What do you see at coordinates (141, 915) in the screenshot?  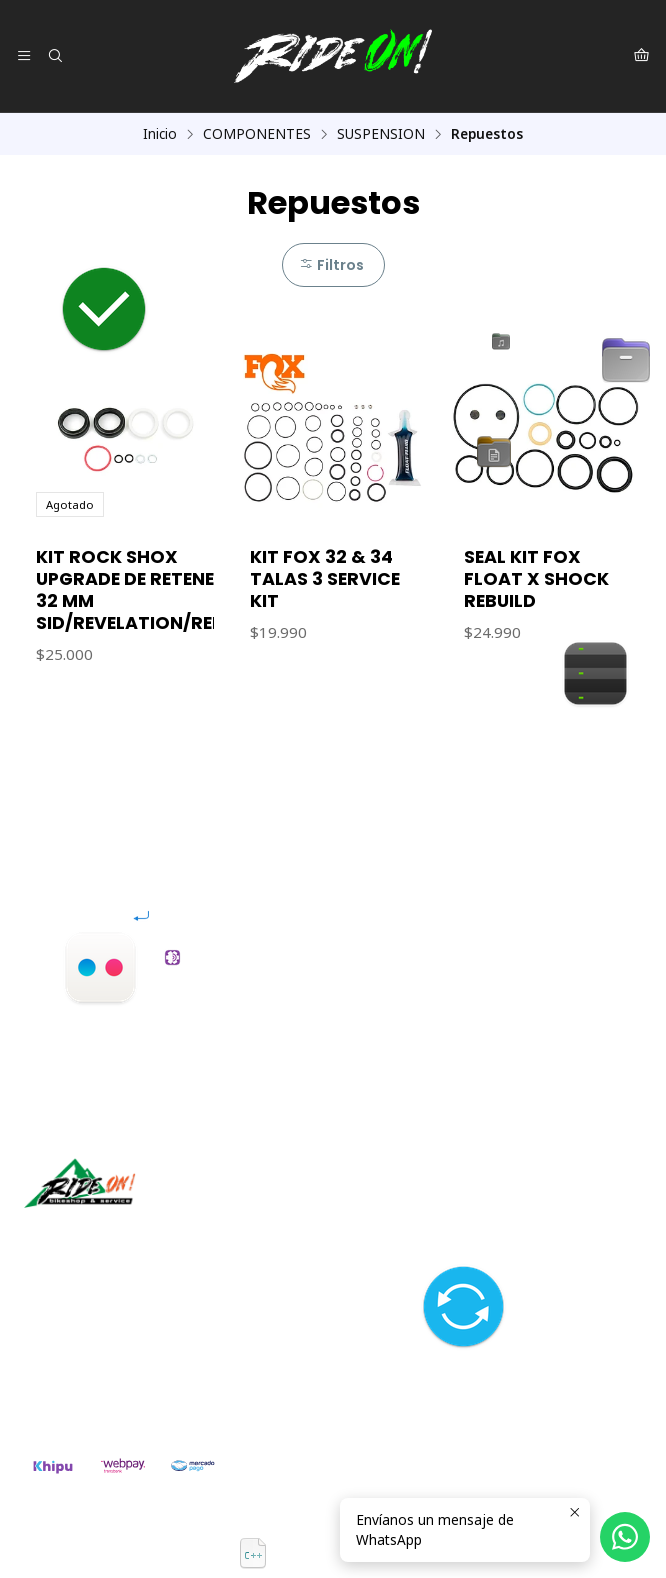 I see `reply to an email message` at bounding box center [141, 915].